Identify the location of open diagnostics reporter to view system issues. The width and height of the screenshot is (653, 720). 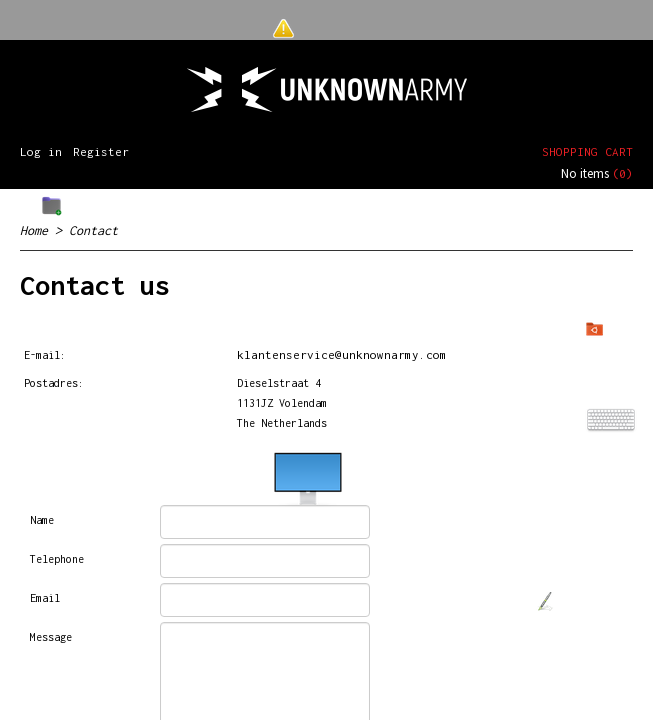
(283, 28).